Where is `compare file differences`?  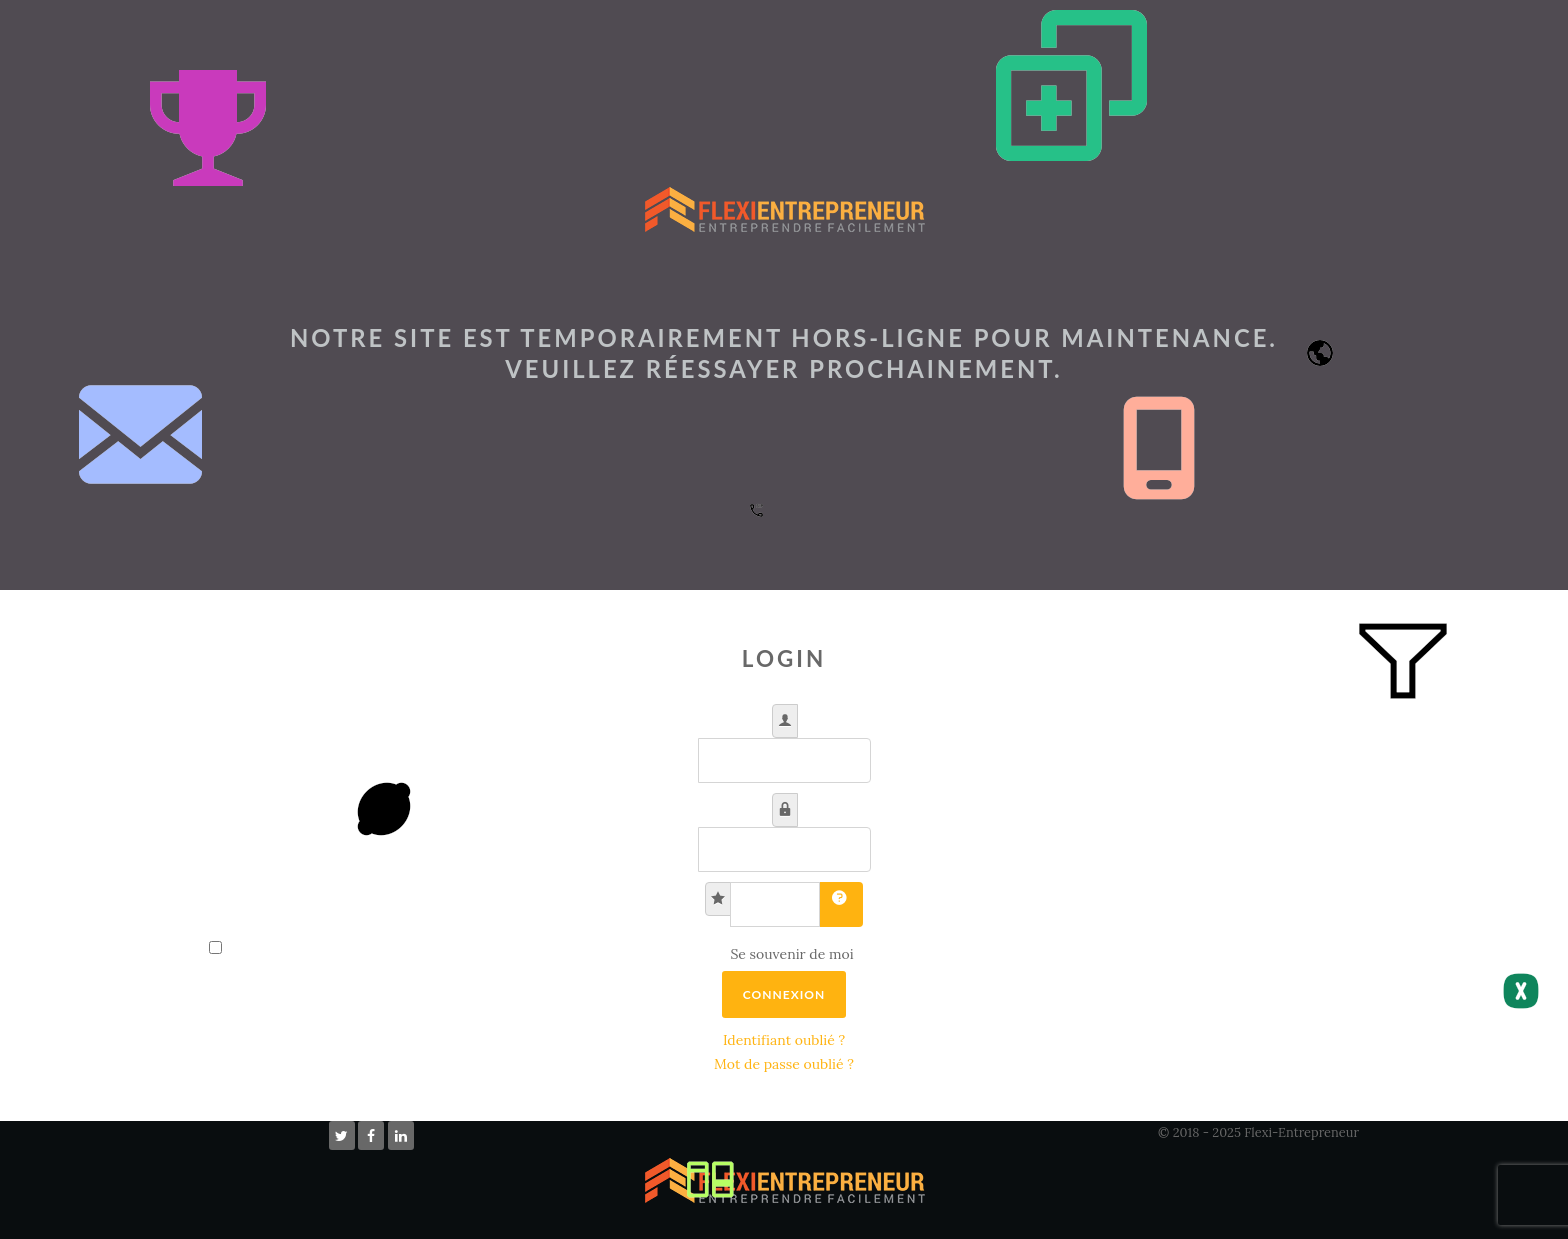
compare file differences is located at coordinates (708, 1179).